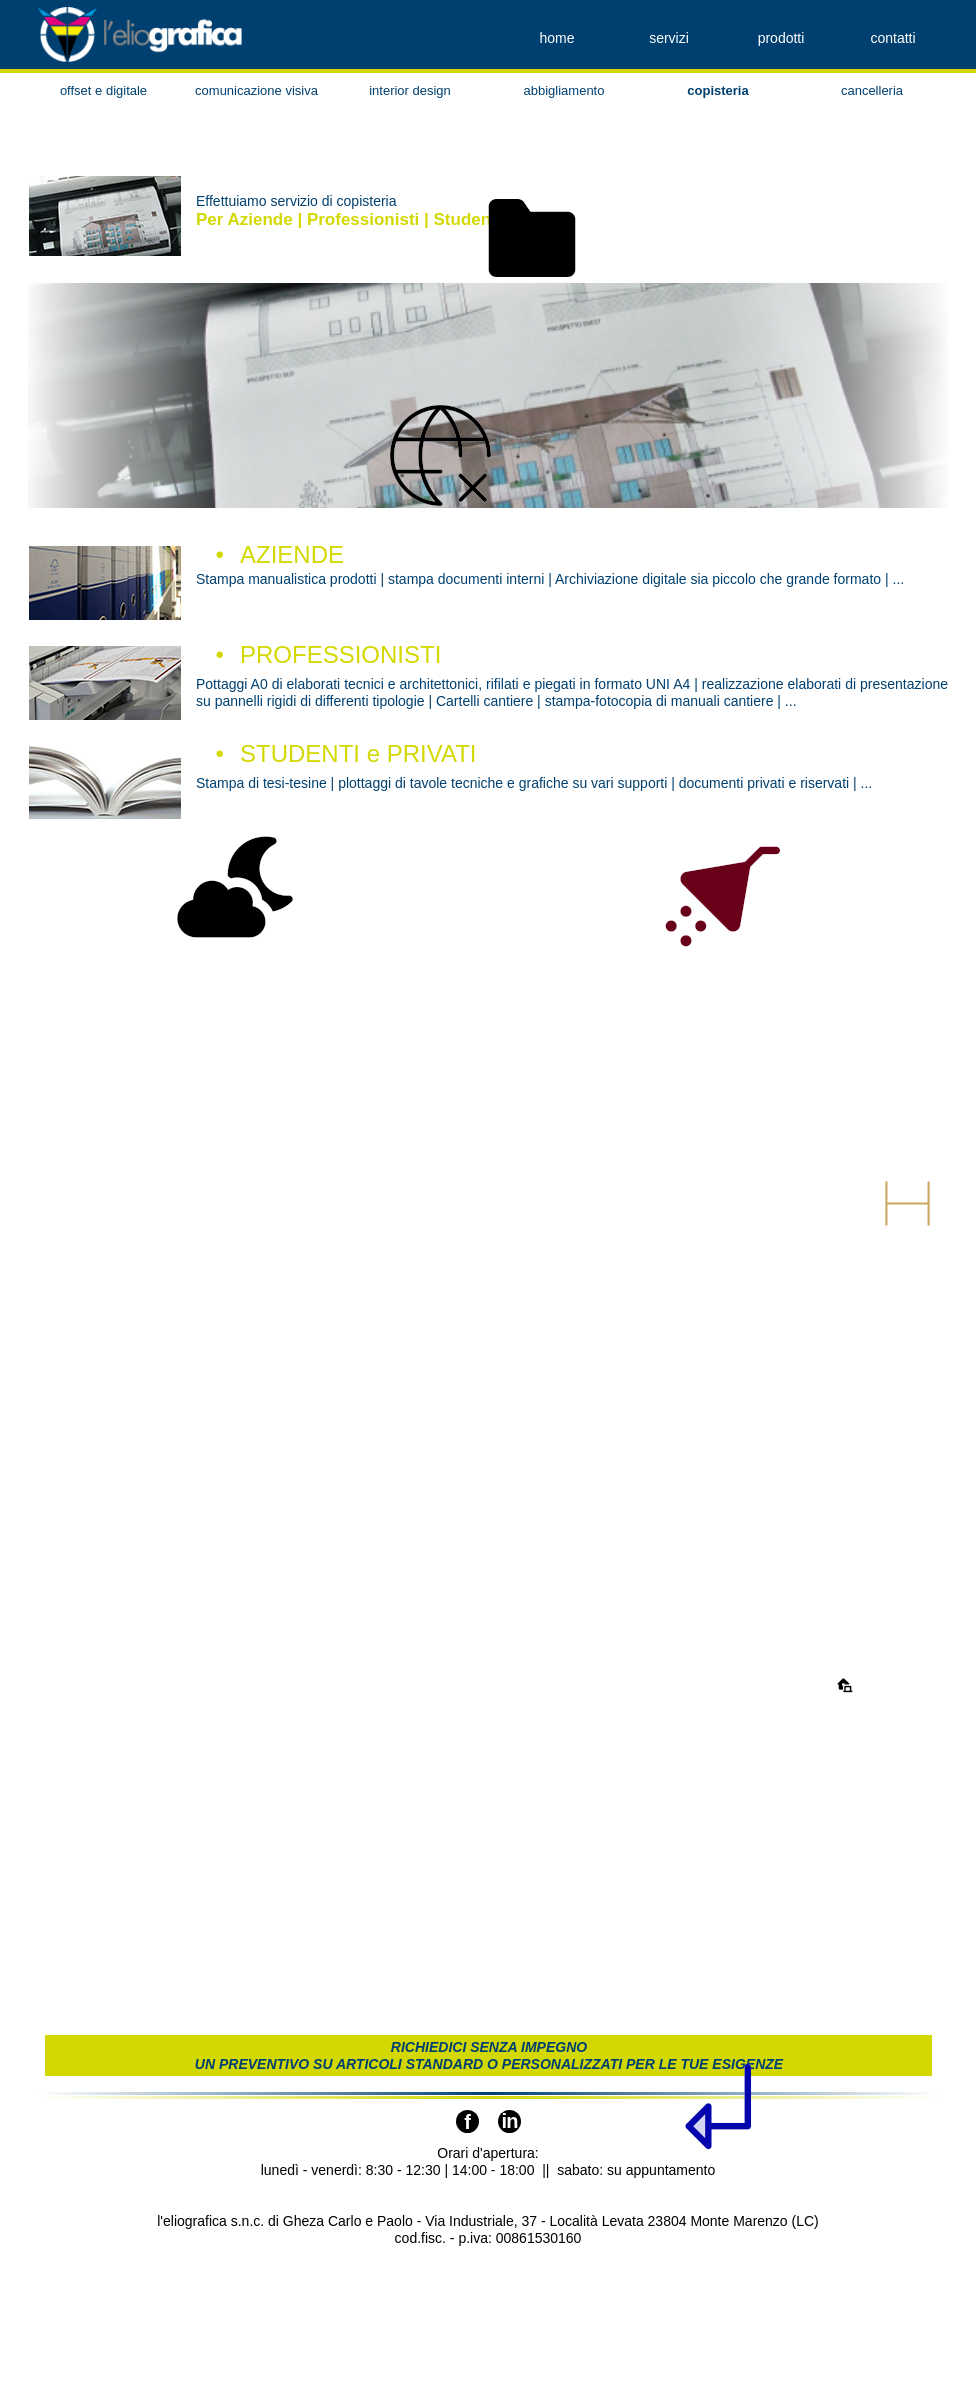 Image resolution: width=976 pixels, height=2403 pixels. I want to click on return to previous line or entry, so click(721, 2106).